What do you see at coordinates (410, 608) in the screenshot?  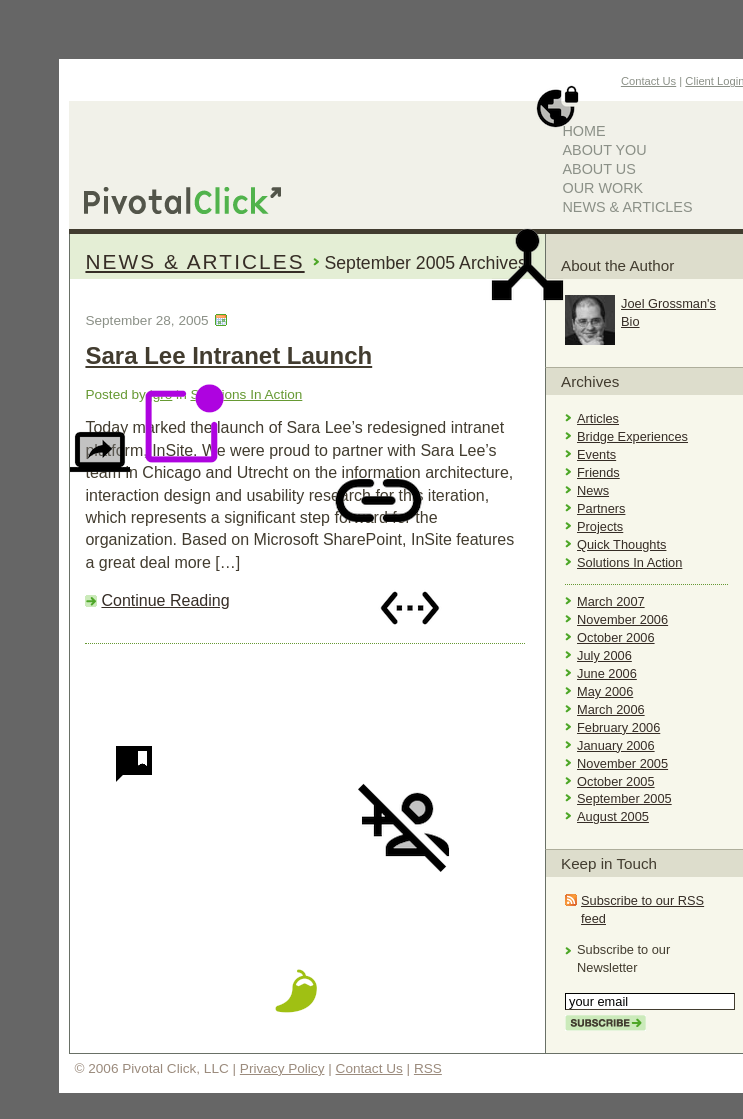 I see `configure ethernet or network connection settings` at bounding box center [410, 608].